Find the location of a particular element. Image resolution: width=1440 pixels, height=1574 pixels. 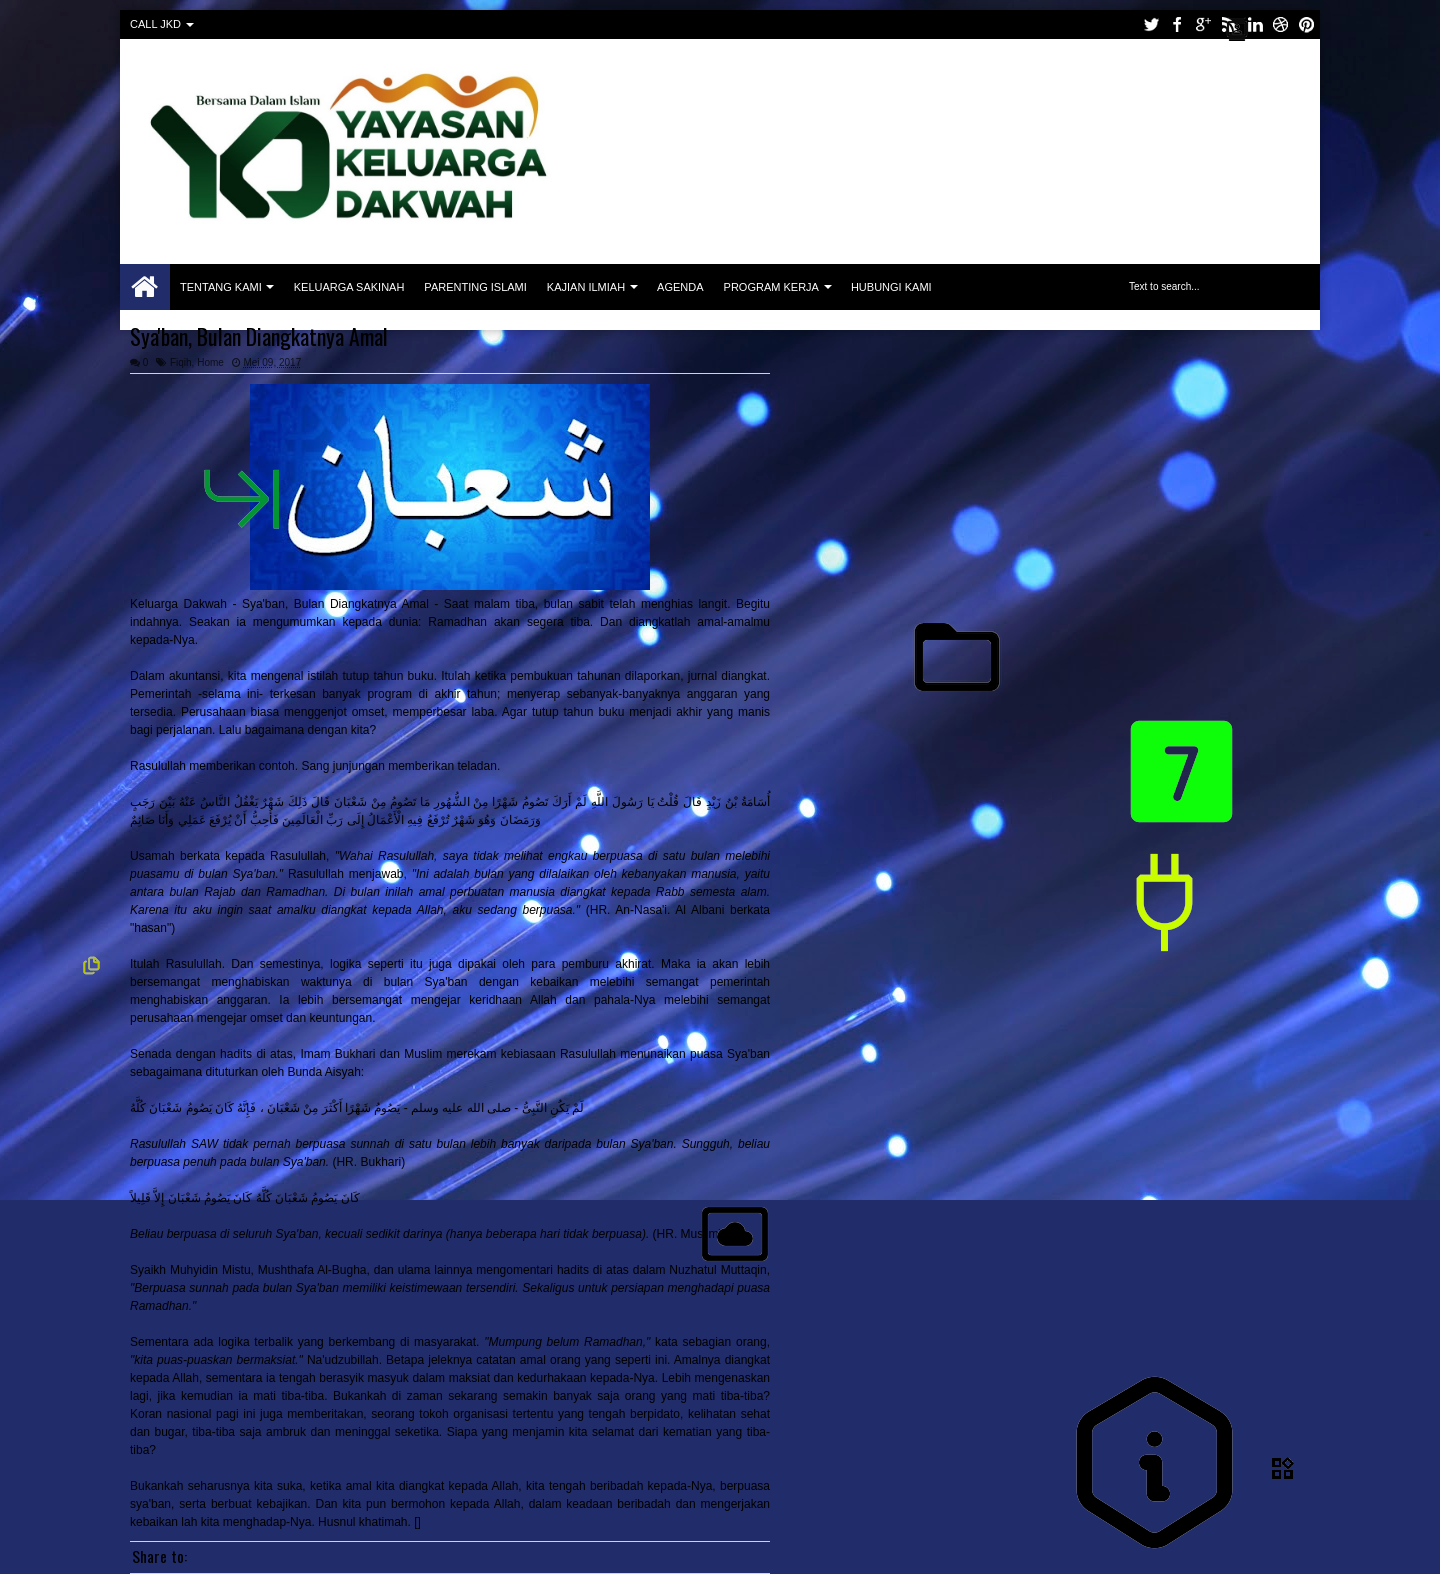

access widgets or mini-apps is located at coordinates (1282, 1468).